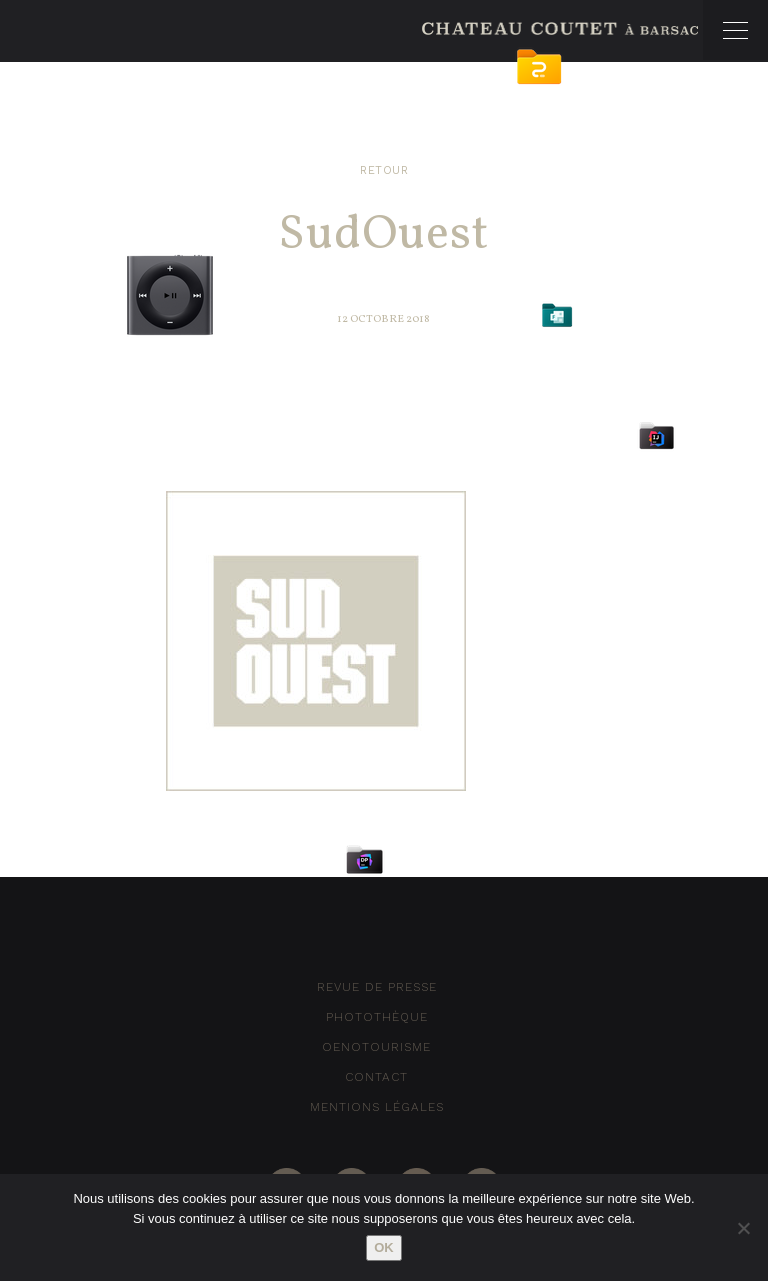 Image resolution: width=768 pixels, height=1281 pixels. What do you see at coordinates (557, 316) in the screenshot?
I see `open folder containing Microsoft Forms files` at bounding box center [557, 316].